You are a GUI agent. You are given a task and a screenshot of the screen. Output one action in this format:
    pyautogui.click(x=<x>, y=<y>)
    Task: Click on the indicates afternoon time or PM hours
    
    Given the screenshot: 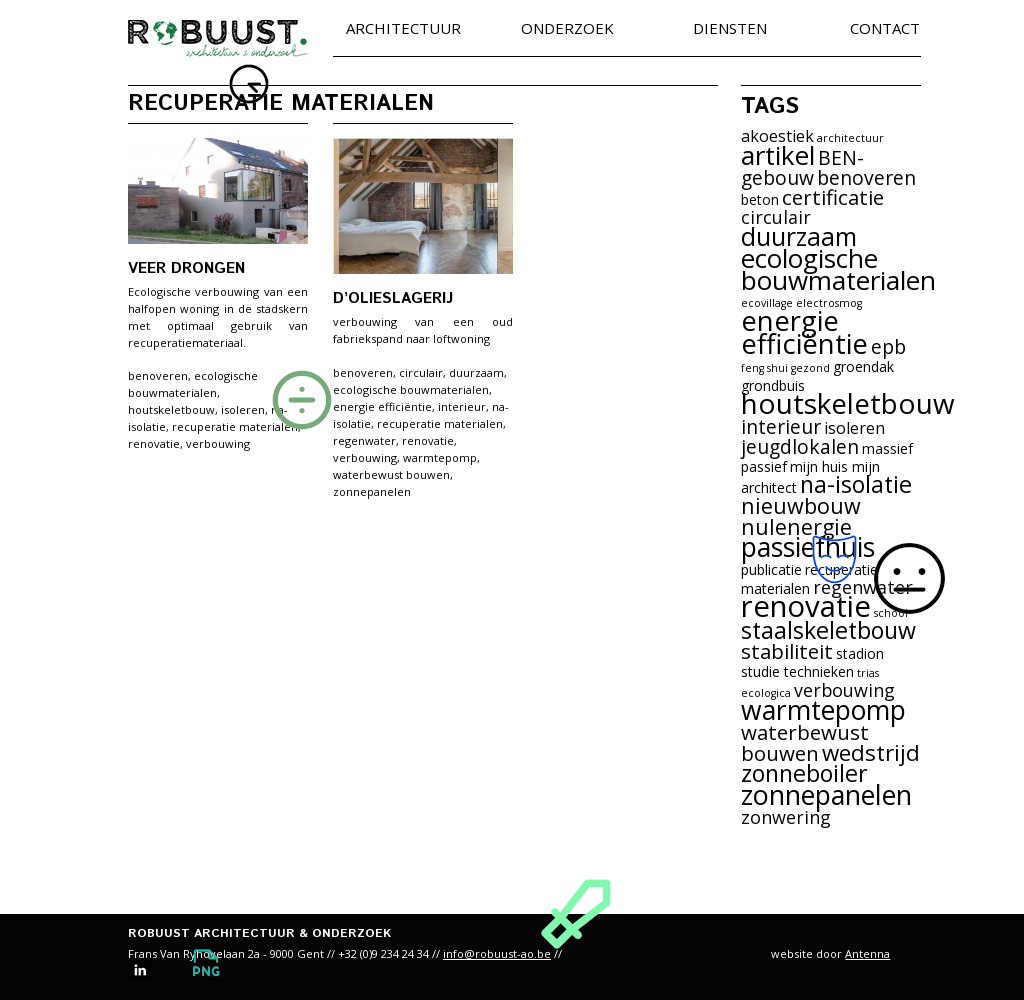 What is the action you would take?
    pyautogui.click(x=249, y=84)
    